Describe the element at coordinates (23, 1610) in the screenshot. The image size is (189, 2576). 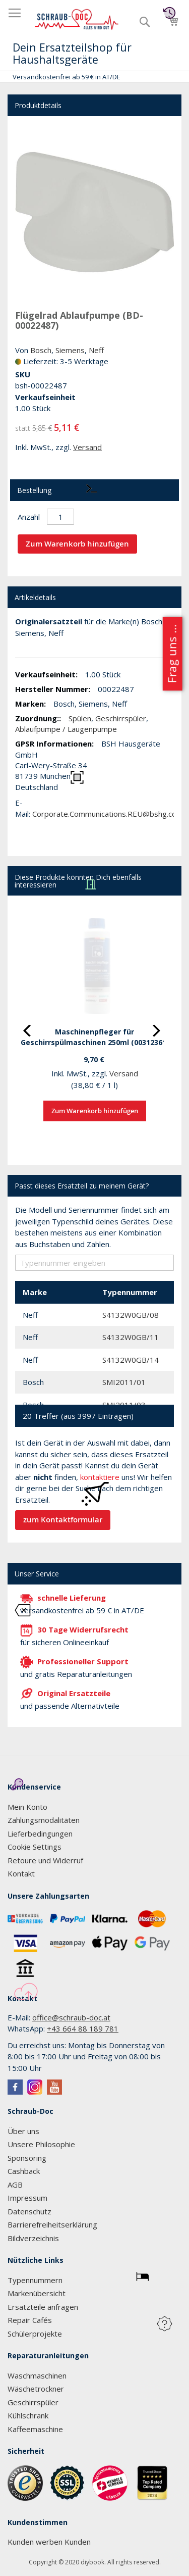
I see `delete the last character entered` at that location.